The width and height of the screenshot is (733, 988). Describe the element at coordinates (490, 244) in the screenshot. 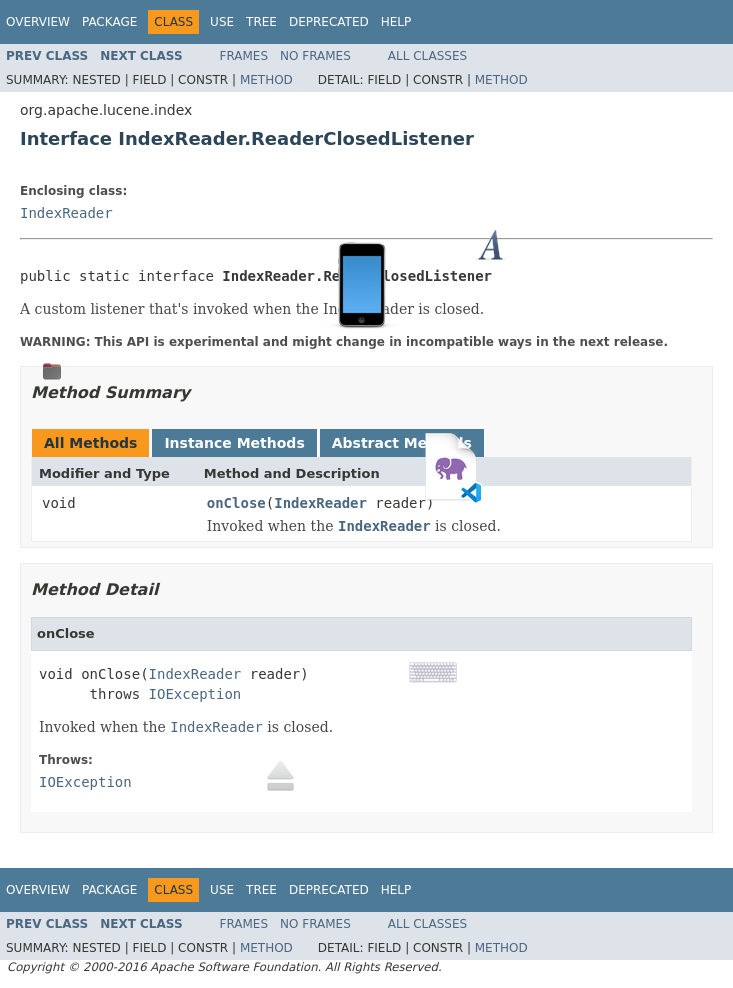

I see `access font settings and typography preferences` at that location.